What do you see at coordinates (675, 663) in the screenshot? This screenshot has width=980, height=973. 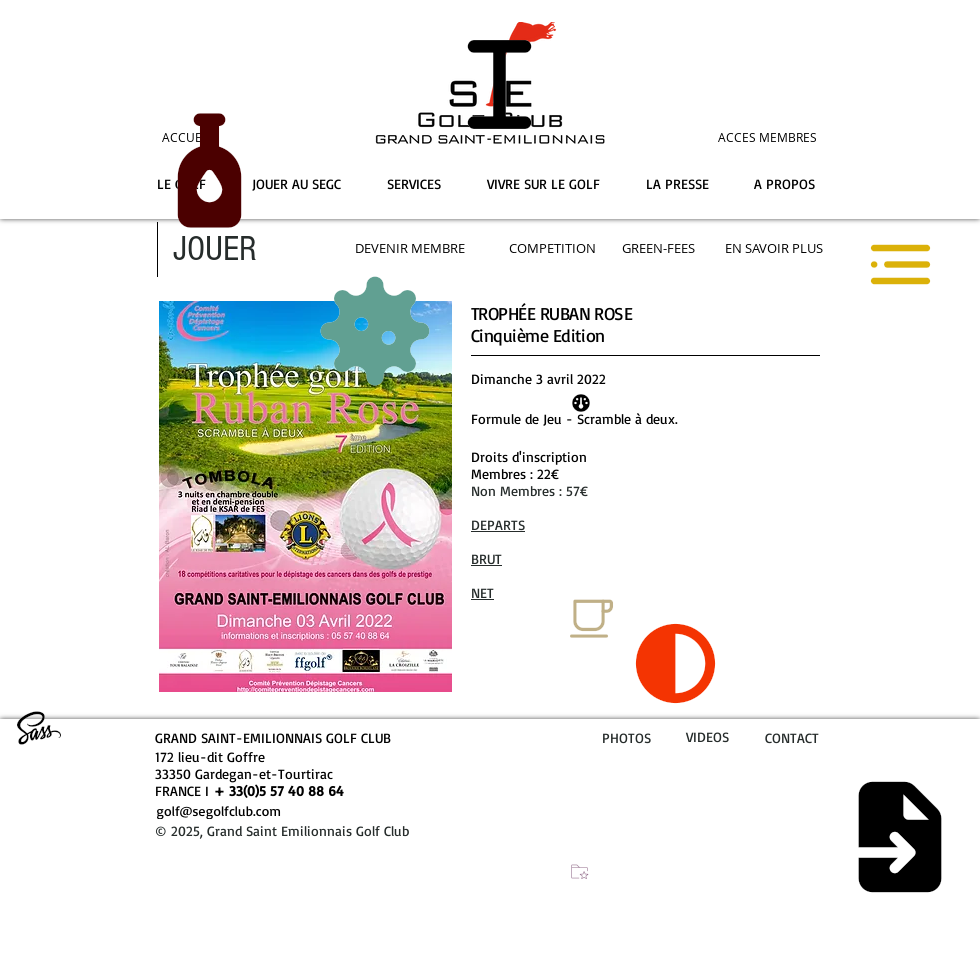 I see `toggle between light and dark mode` at bounding box center [675, 663].